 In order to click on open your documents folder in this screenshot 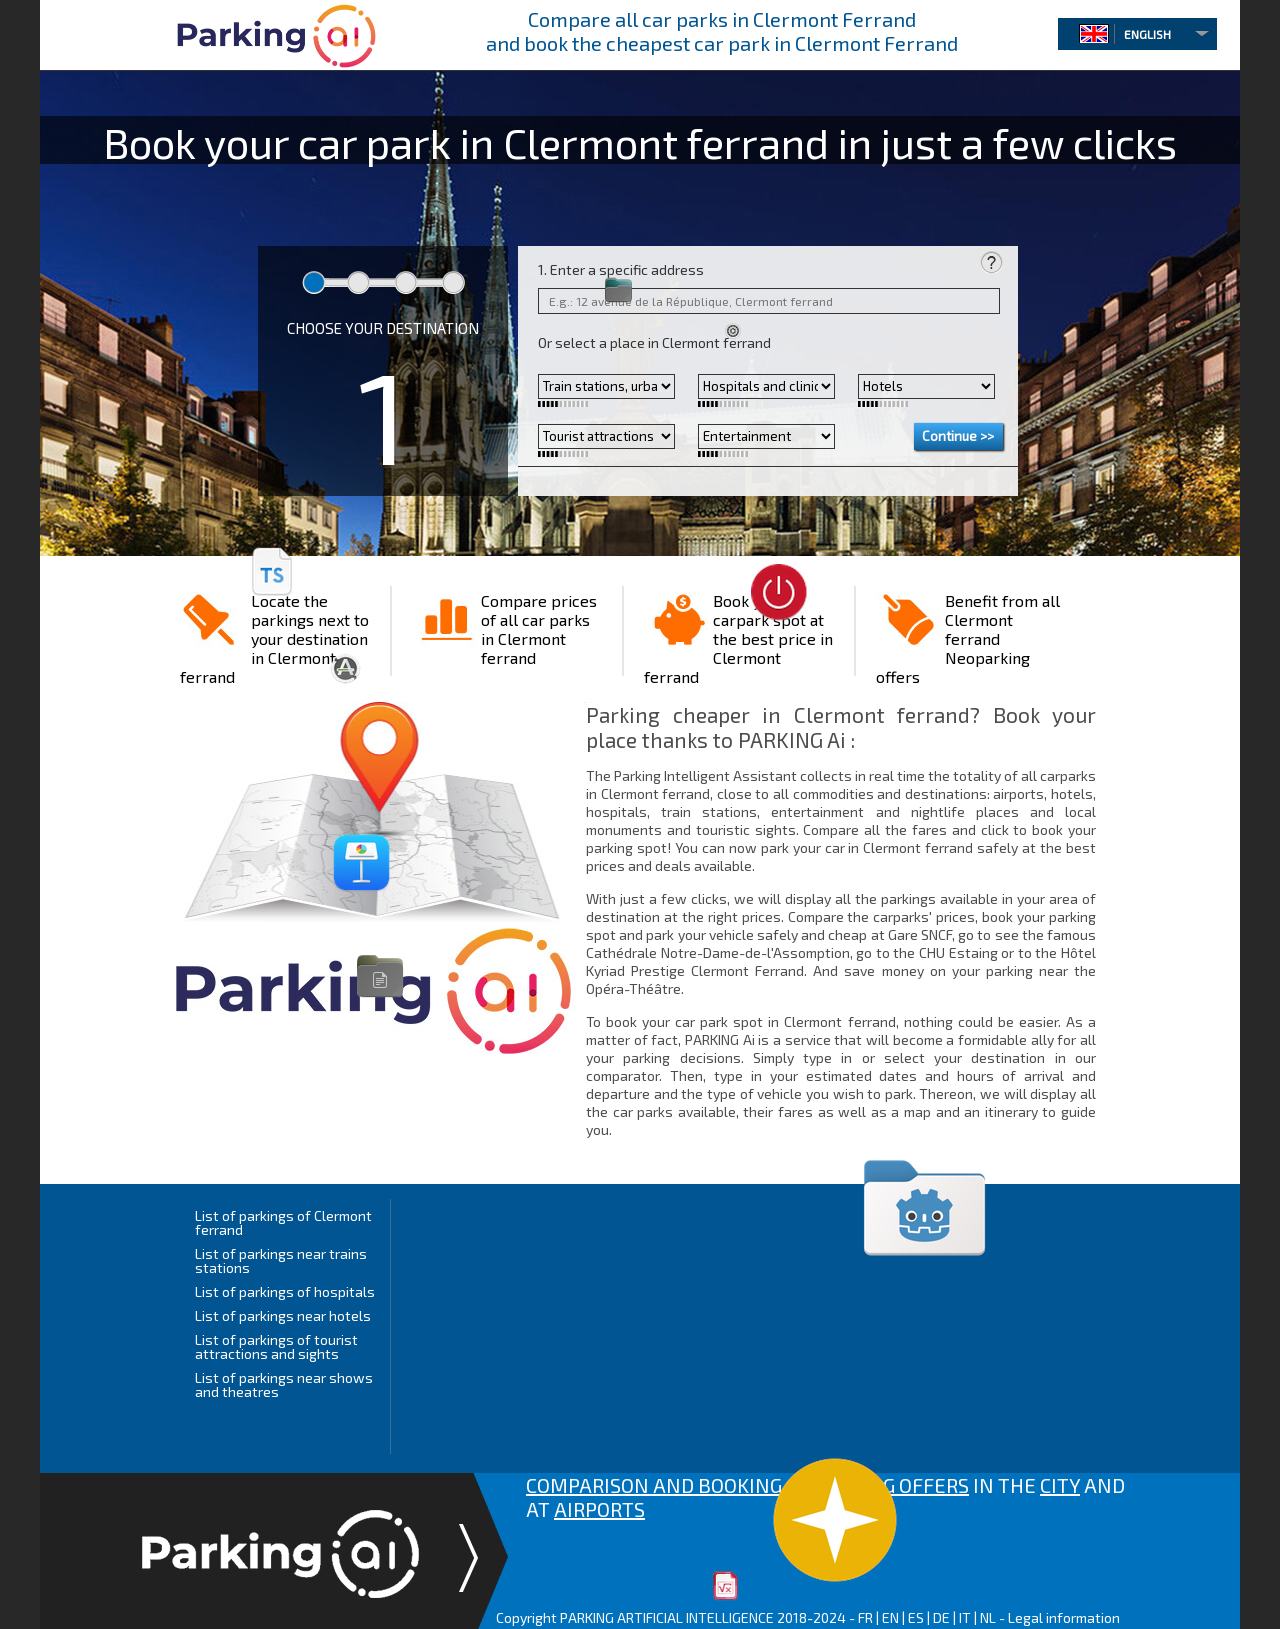, I will do `click(380, 976)`.